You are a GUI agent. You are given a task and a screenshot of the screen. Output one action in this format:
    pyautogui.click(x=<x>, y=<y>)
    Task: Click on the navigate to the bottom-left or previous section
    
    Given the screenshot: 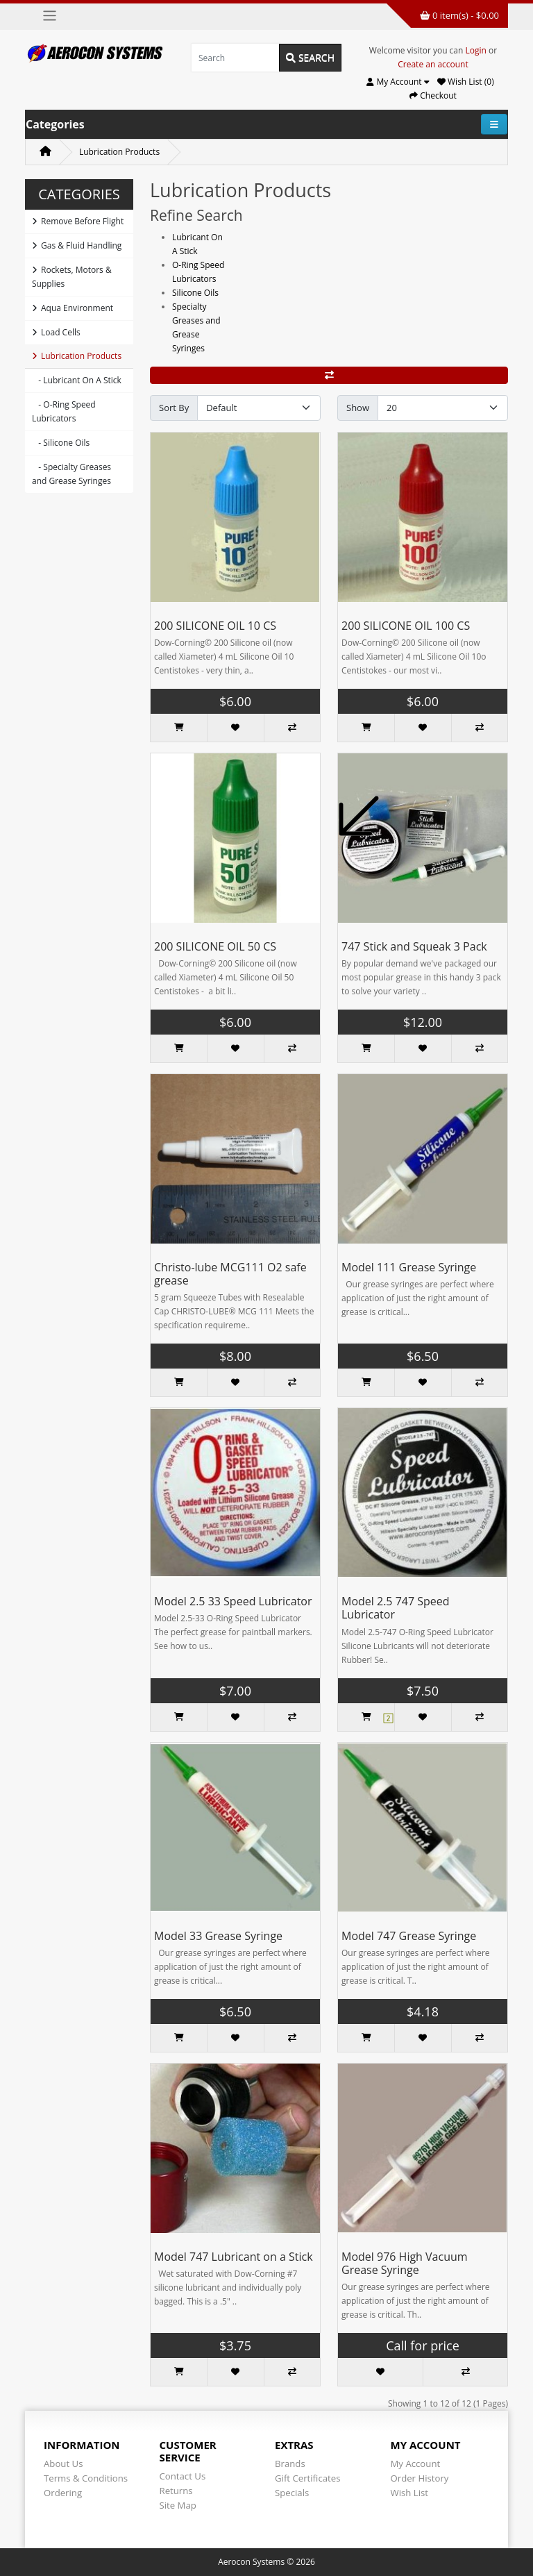 What is the action you would take?
    pyautogui.click(x=359, y=816)
    